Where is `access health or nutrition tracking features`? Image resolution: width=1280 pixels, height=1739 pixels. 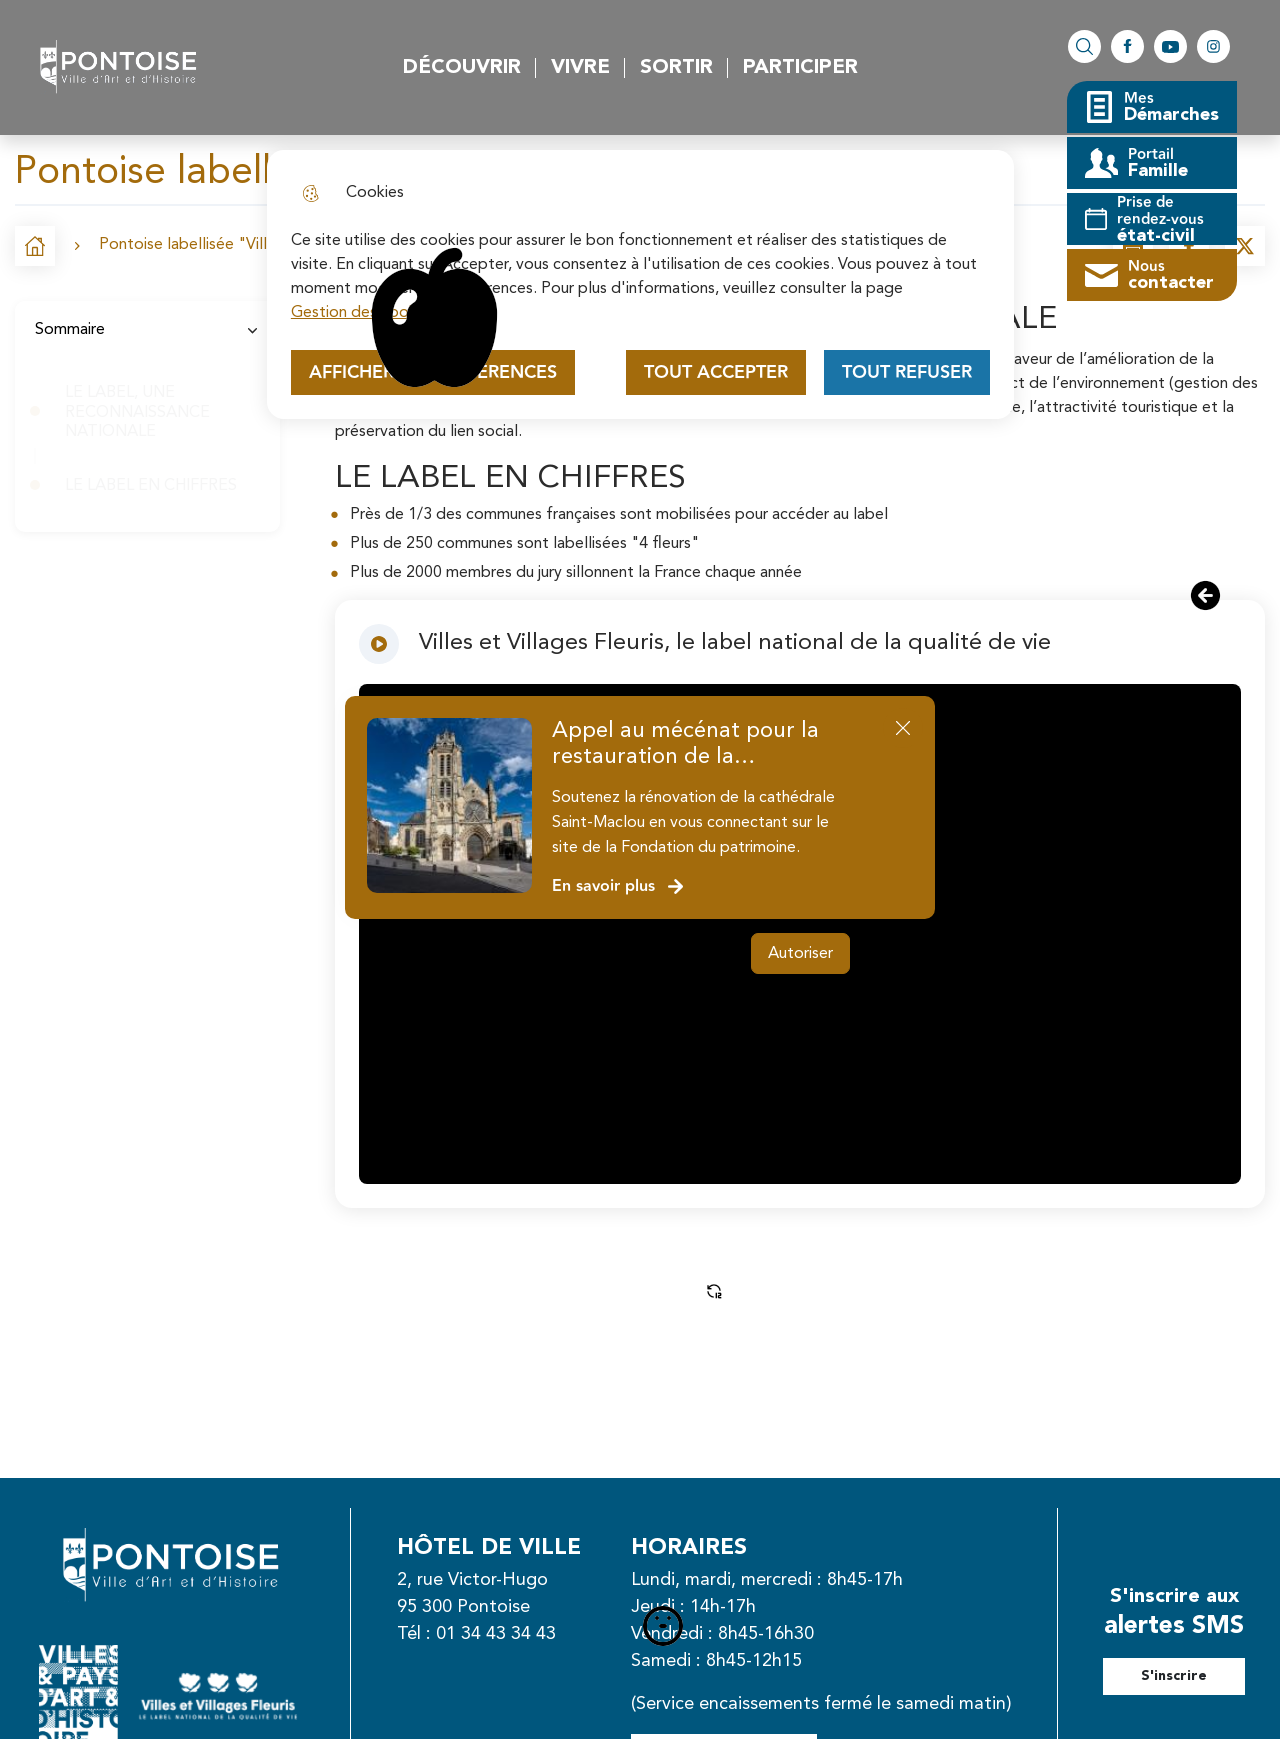
access health or nutrition tracking features is located at coordinates (434, 317).